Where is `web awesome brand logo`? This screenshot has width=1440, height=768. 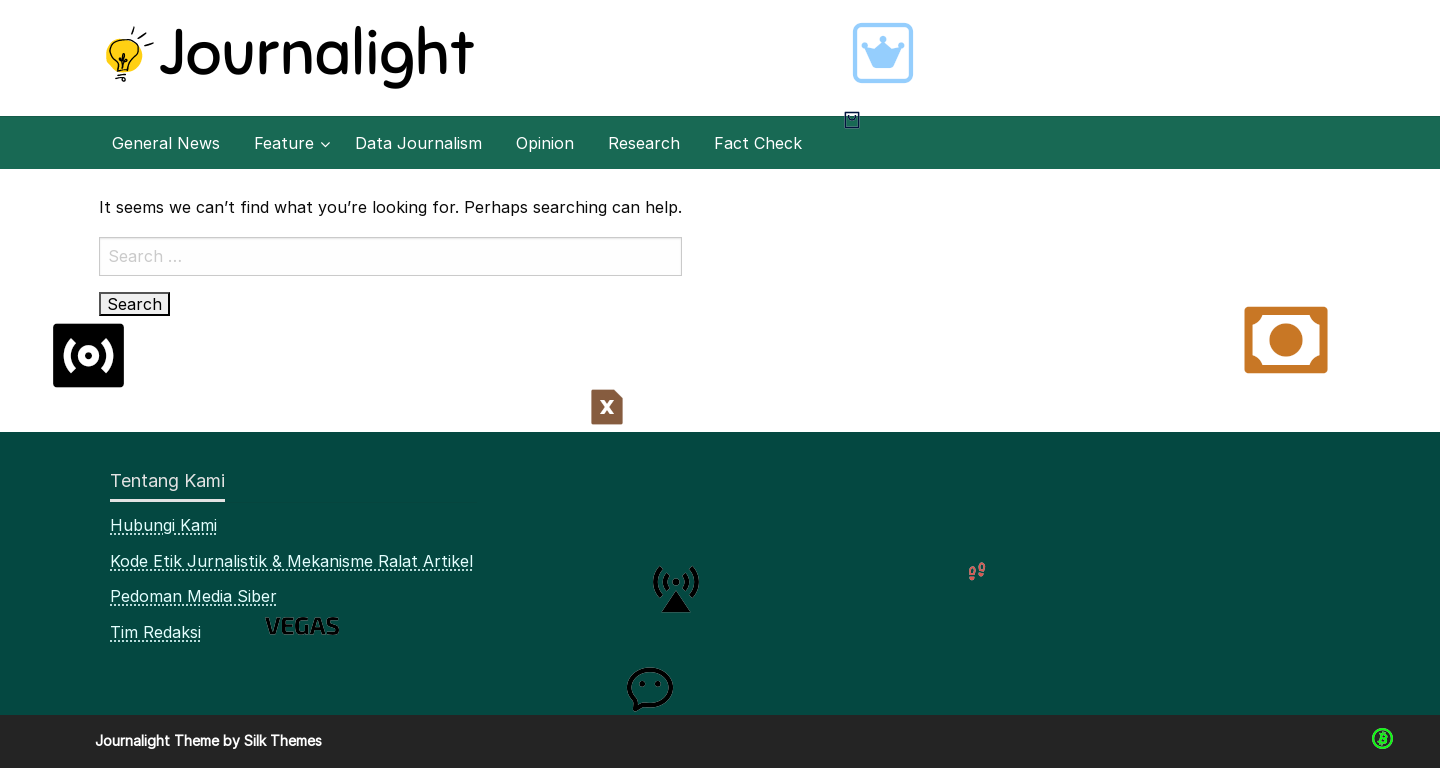 web awesome brand logo is located at coordinates (883, 53).